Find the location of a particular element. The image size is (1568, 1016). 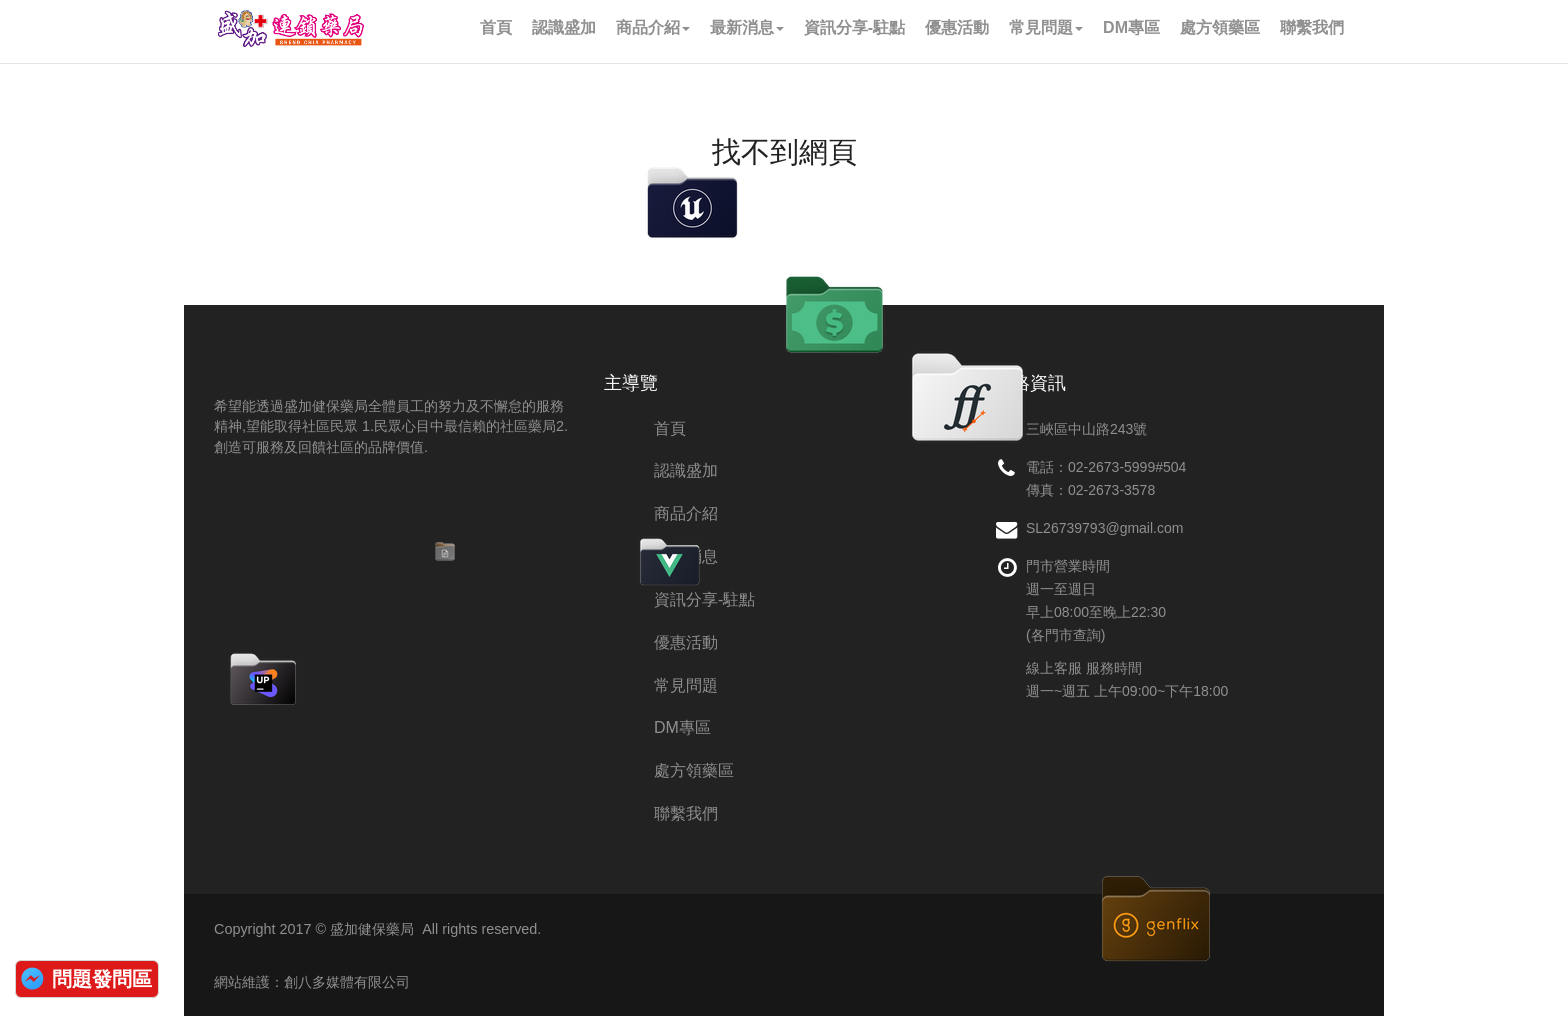

open genflix media folder is located at coordinates (1155, 921).